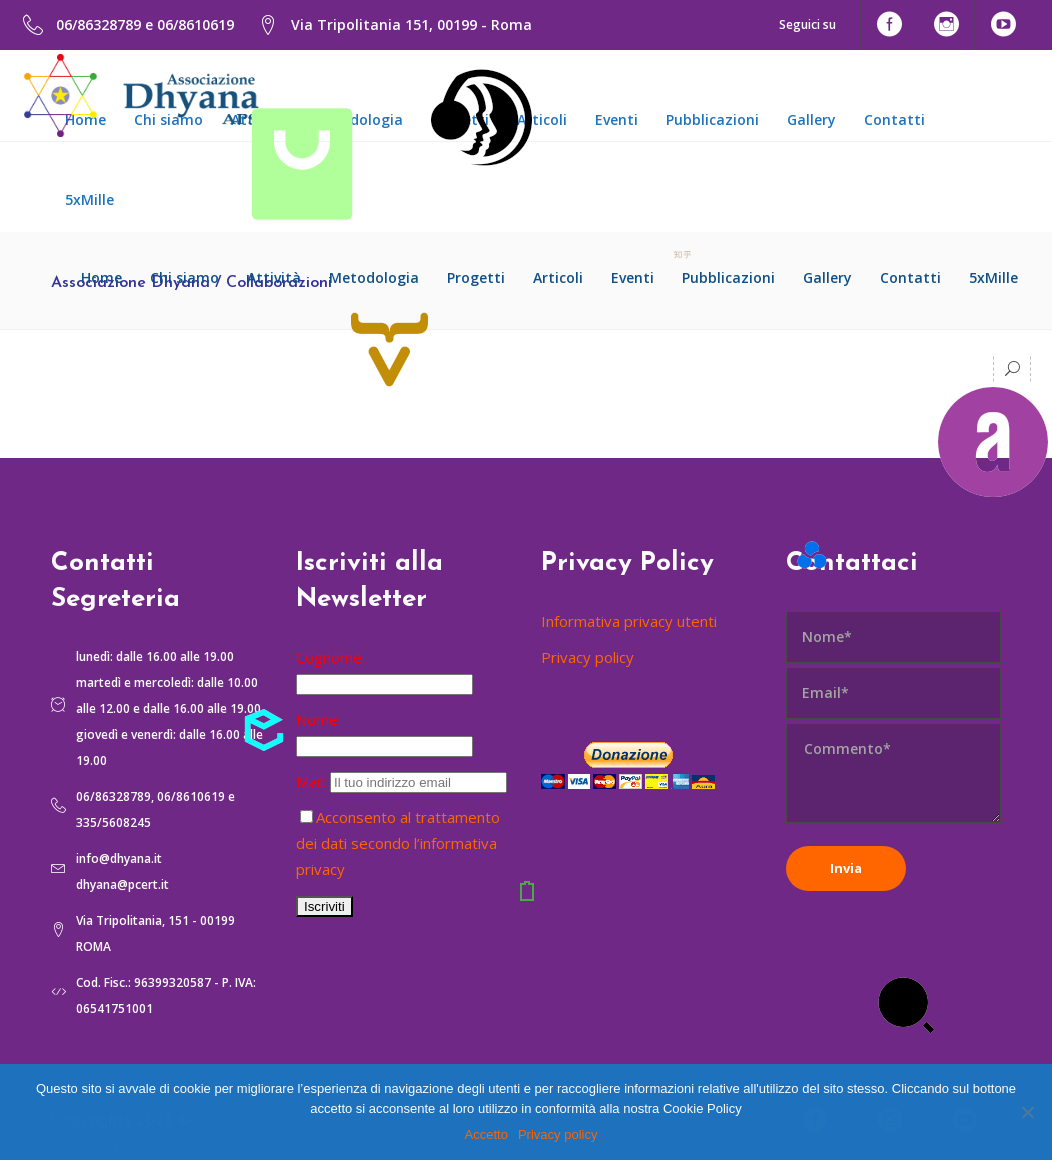  I want to click on open TeamSpeak voice chat application, so click(481, 117).